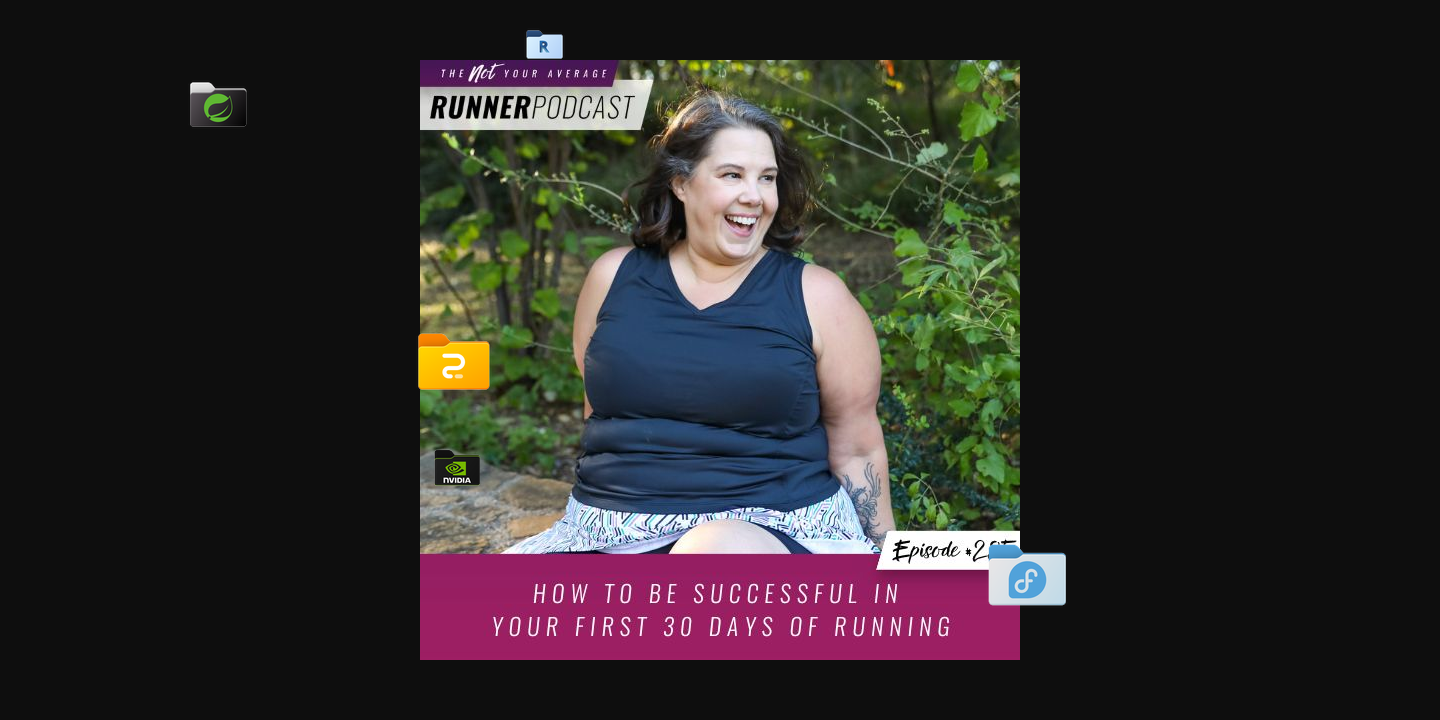 The image size is (1440, 720). Describe the element at coordinates (218, 106) in the screenshot. I see `open spring framework project files` at that location.